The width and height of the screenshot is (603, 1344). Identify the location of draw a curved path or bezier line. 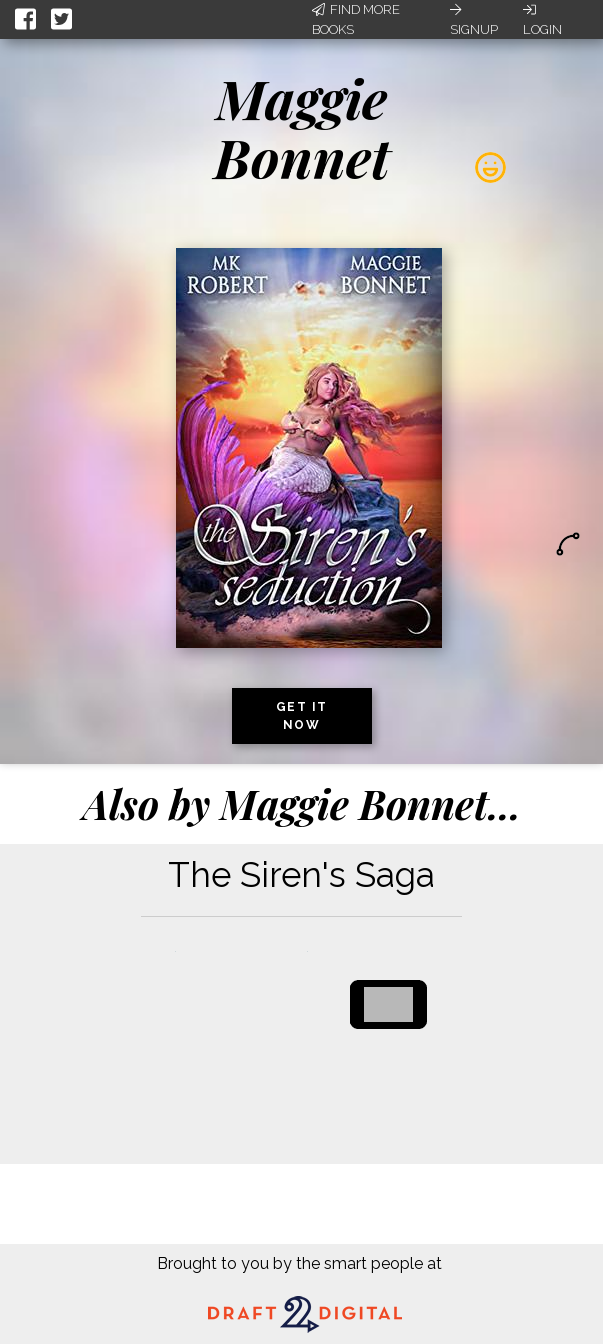
(568, 544).